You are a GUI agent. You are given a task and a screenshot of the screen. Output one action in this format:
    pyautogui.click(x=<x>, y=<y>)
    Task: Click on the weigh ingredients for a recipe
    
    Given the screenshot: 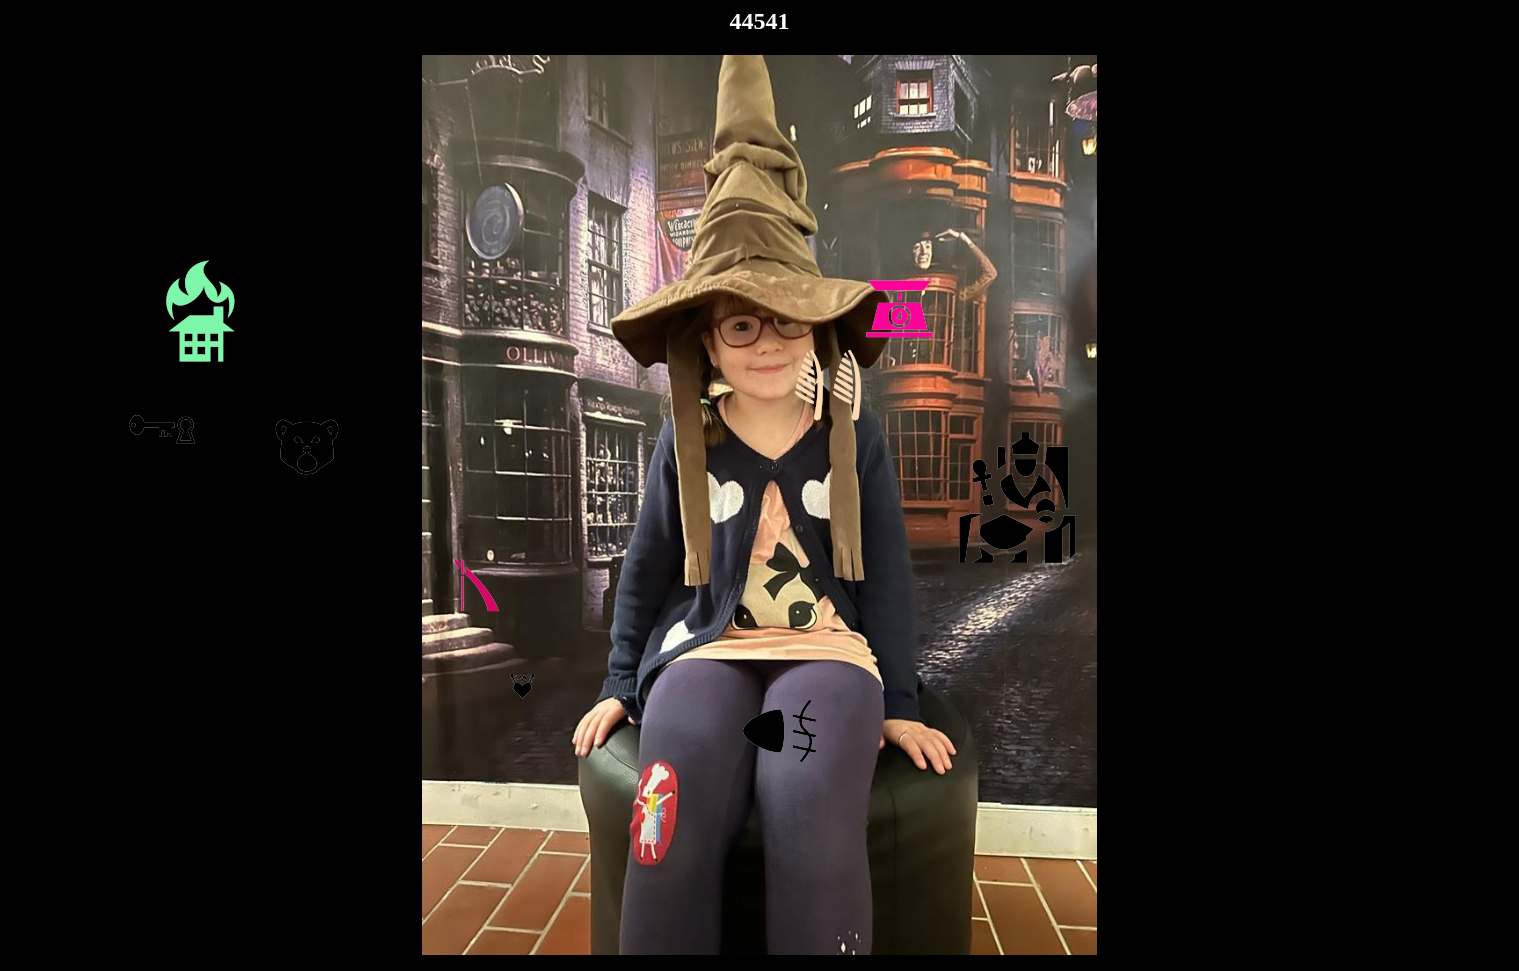 What is the action you would take?
    pyautogui.click(x=899, y=301)
    